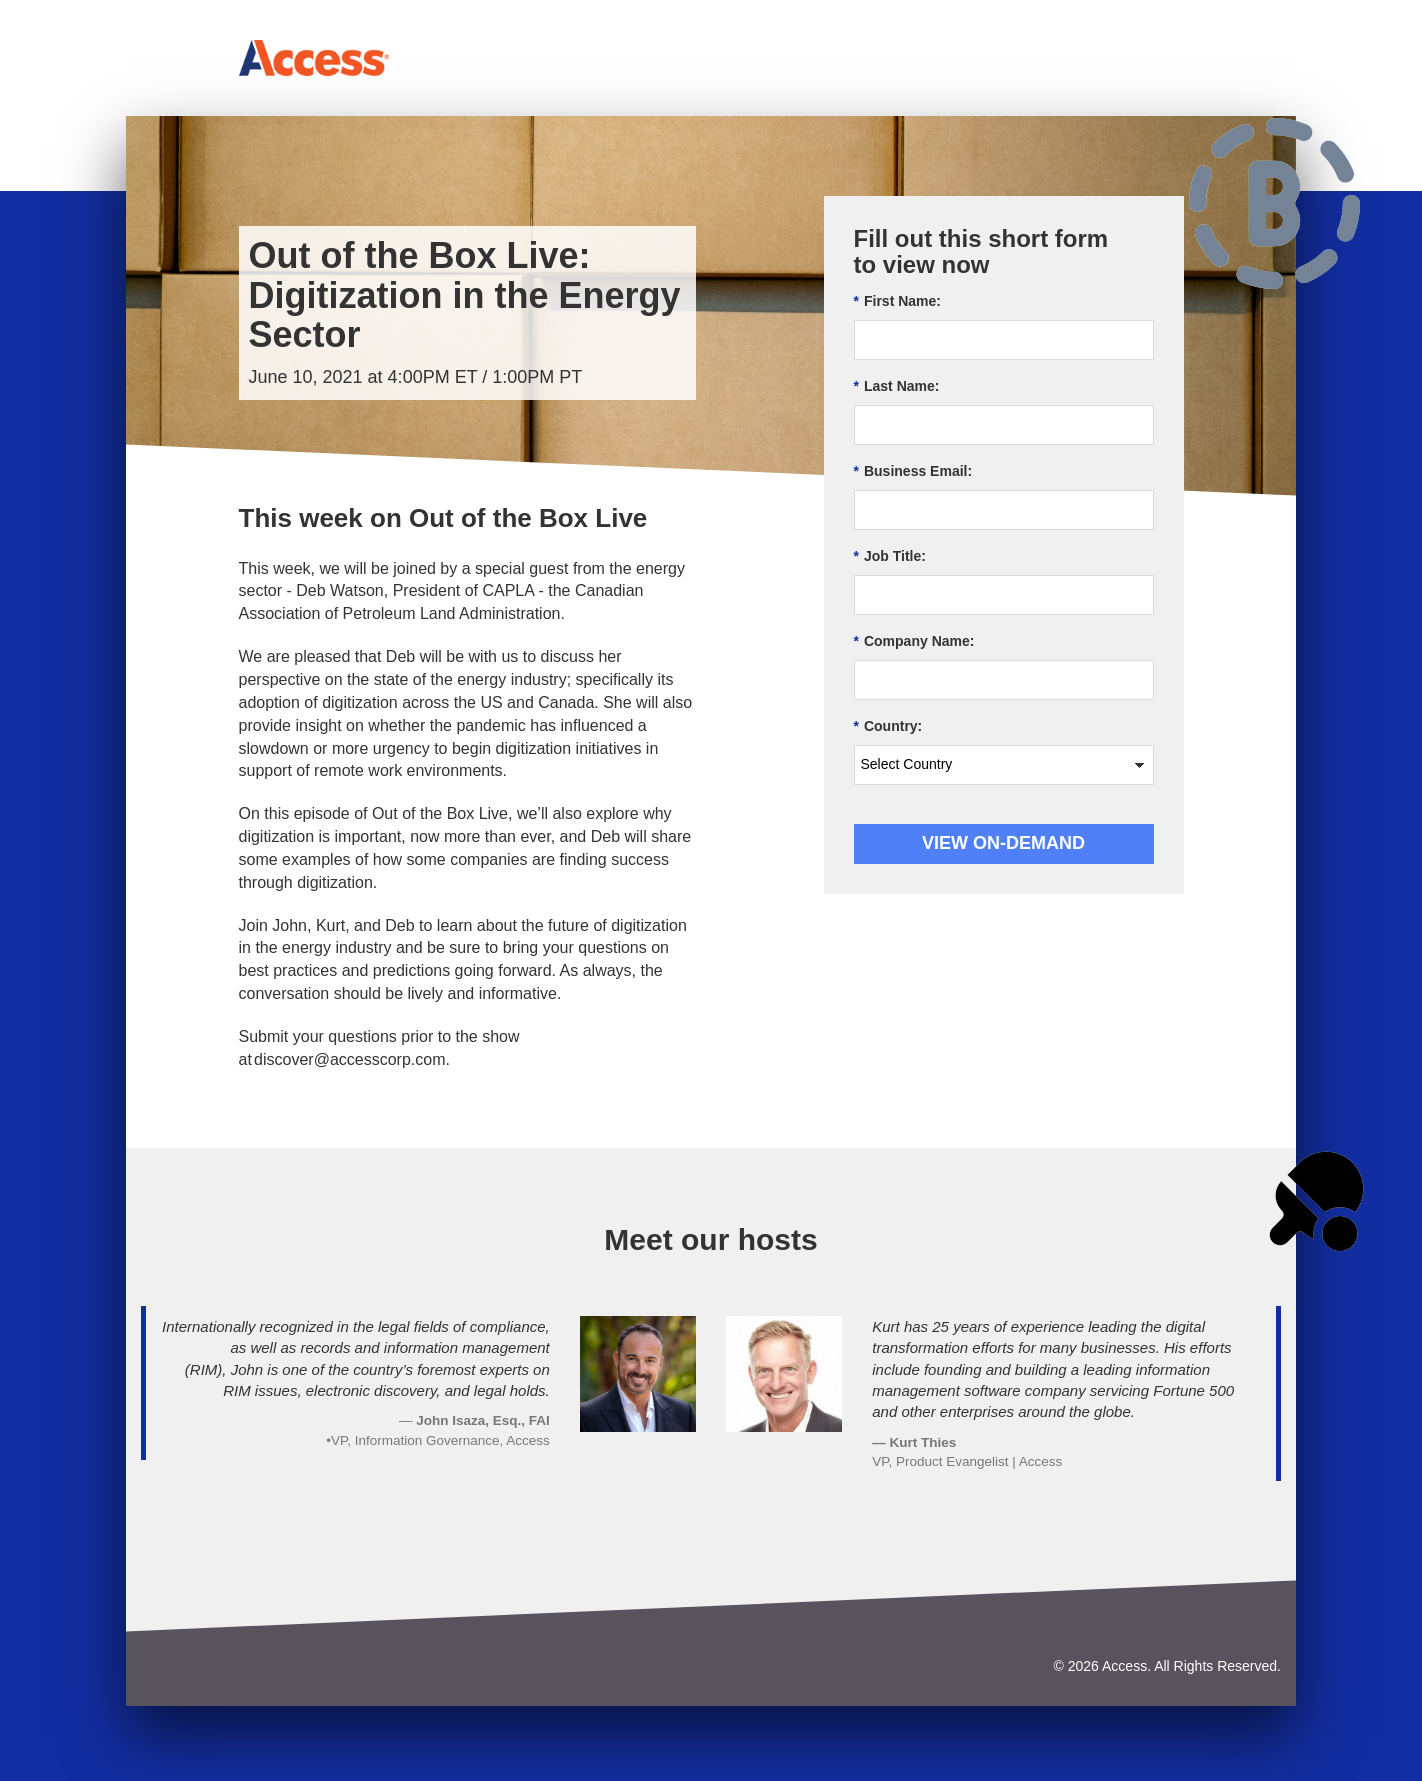 The image size is (1422, 1781). I want to click on indicates a draft or pending bold formatting option, so click(1274, 203).